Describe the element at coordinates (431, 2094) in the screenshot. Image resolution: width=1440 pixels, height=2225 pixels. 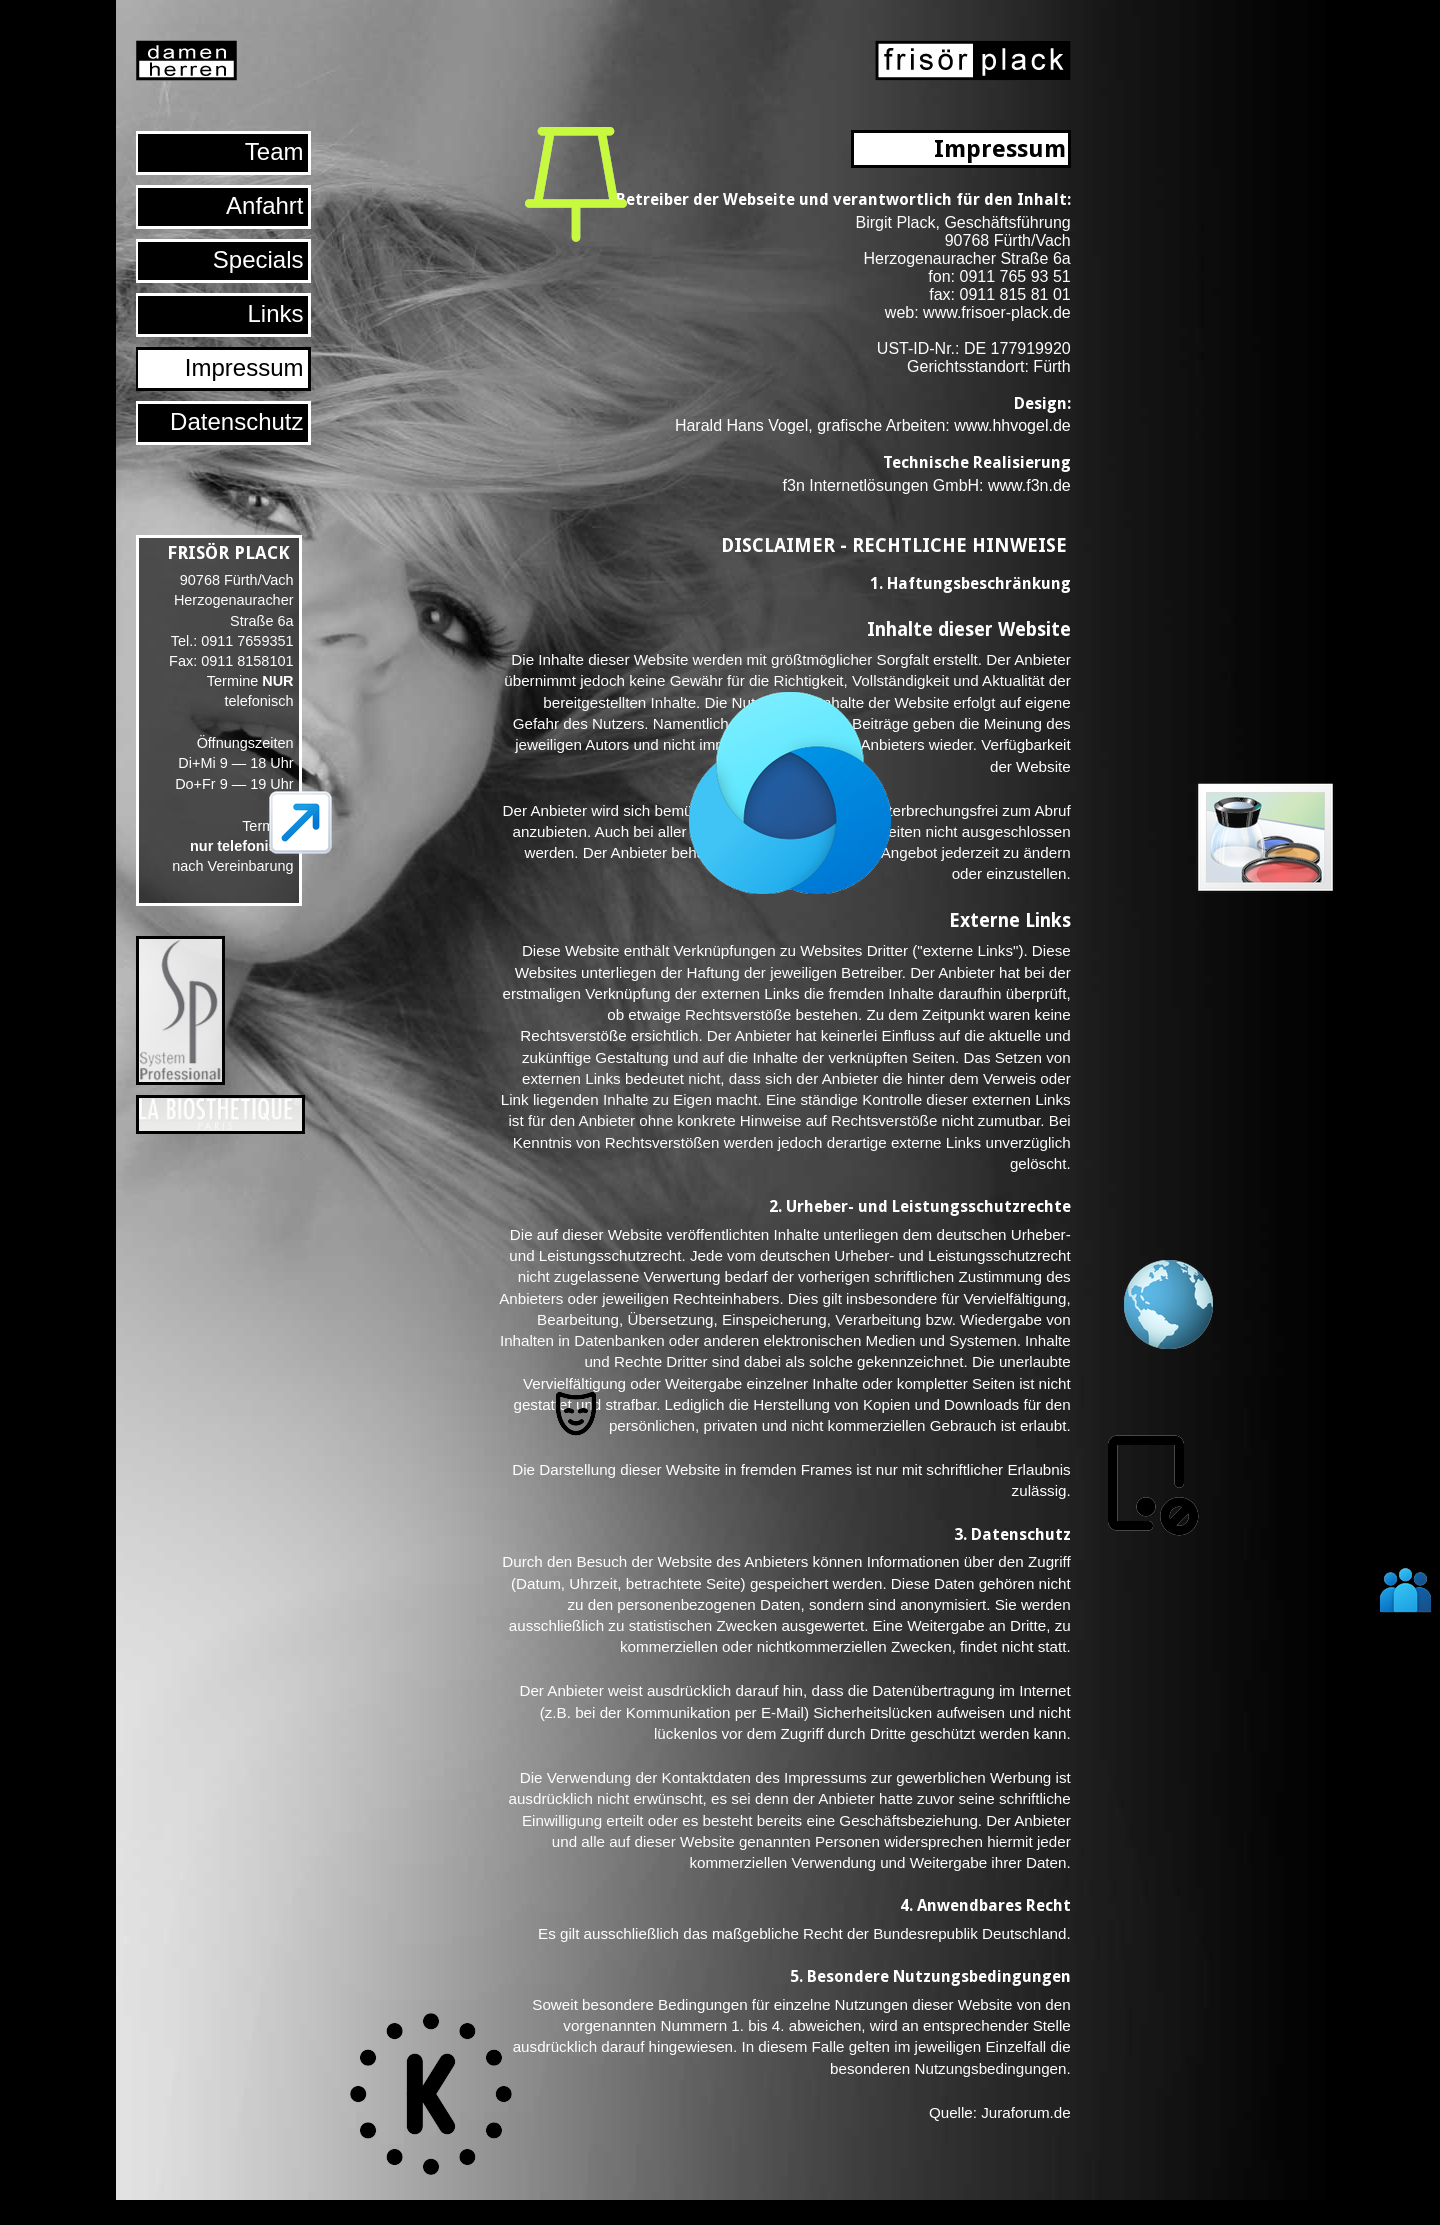
I see `indicates a keyboard shortcut or hotkey` at that location.